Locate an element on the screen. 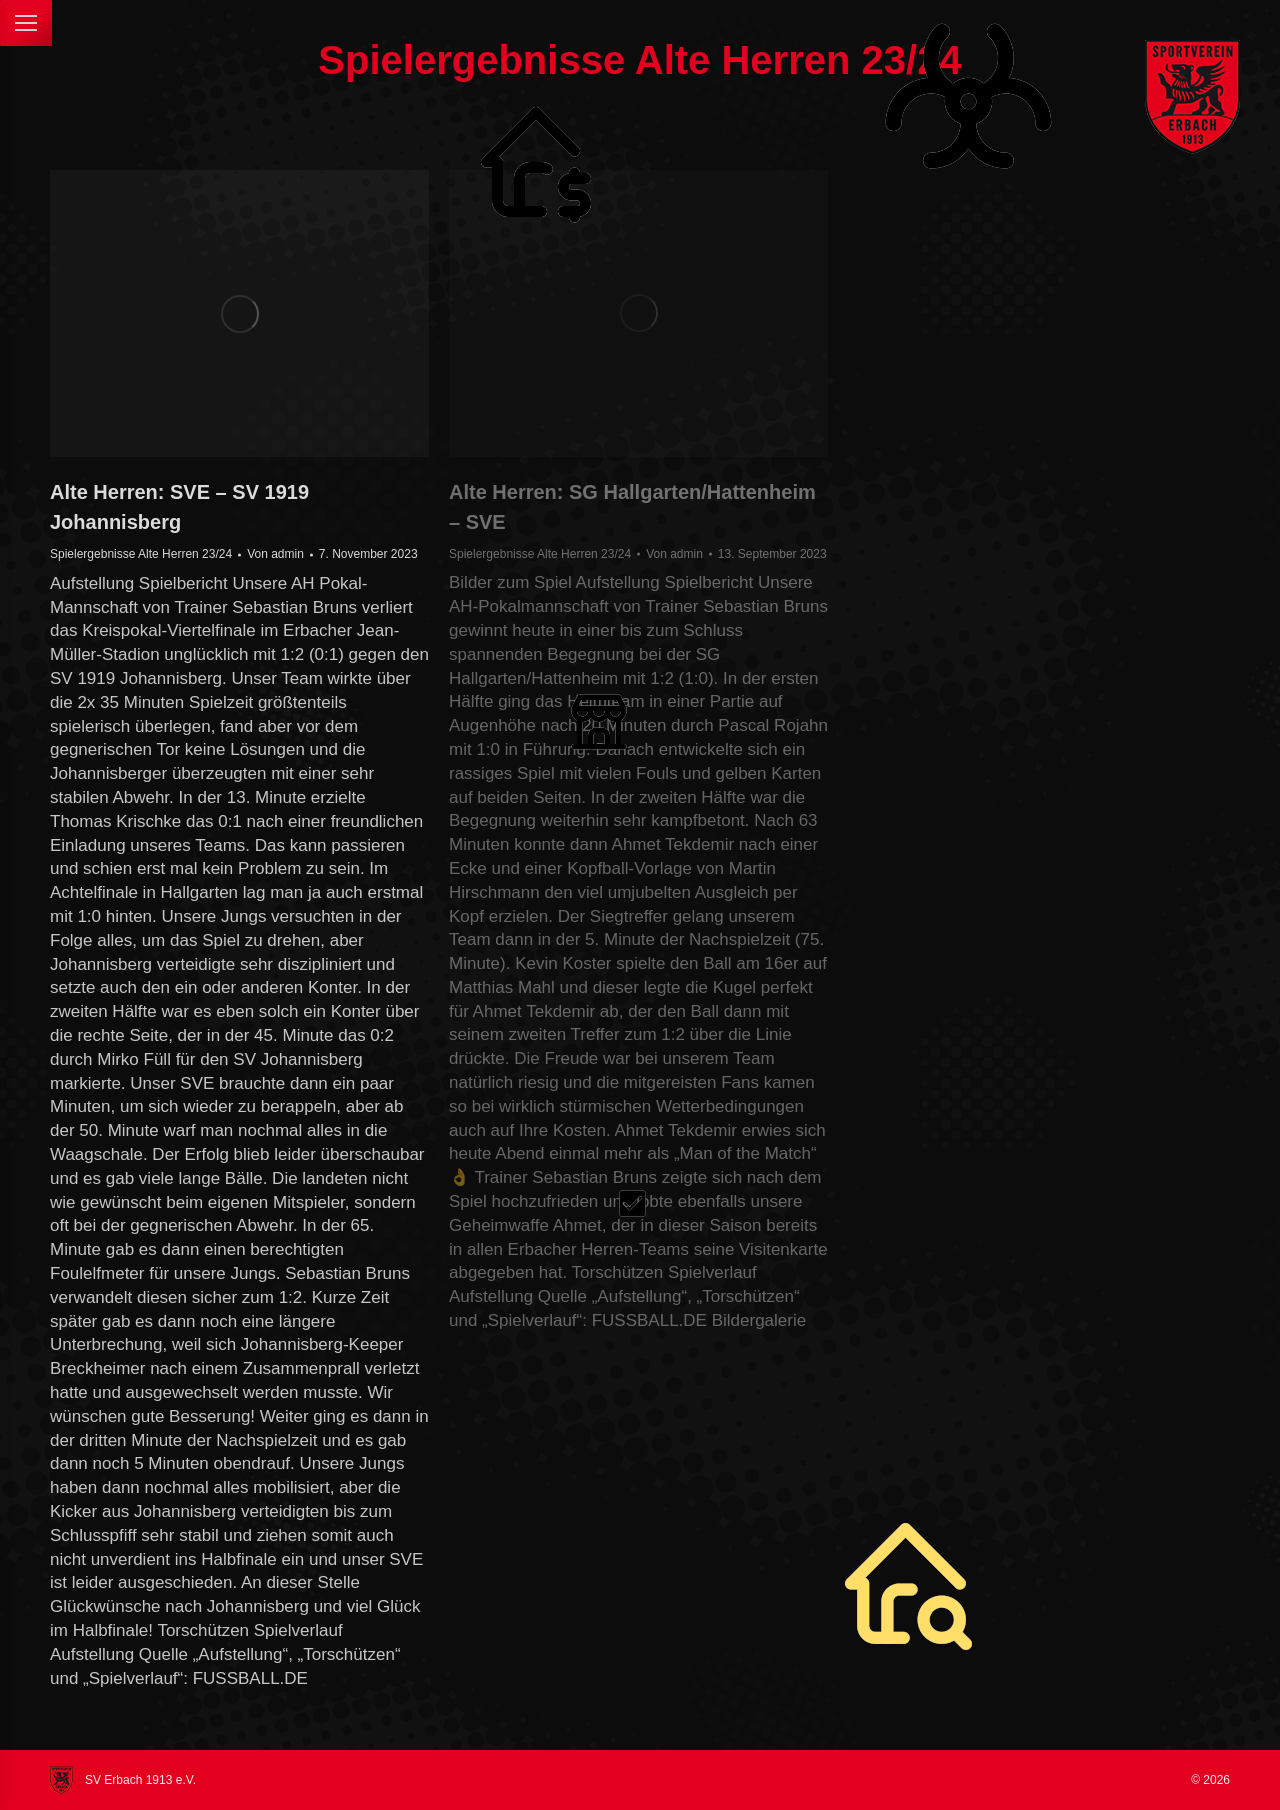 This screenshot has height=1810, width=1280. browse or open the store is located at coordinates (599, 722).